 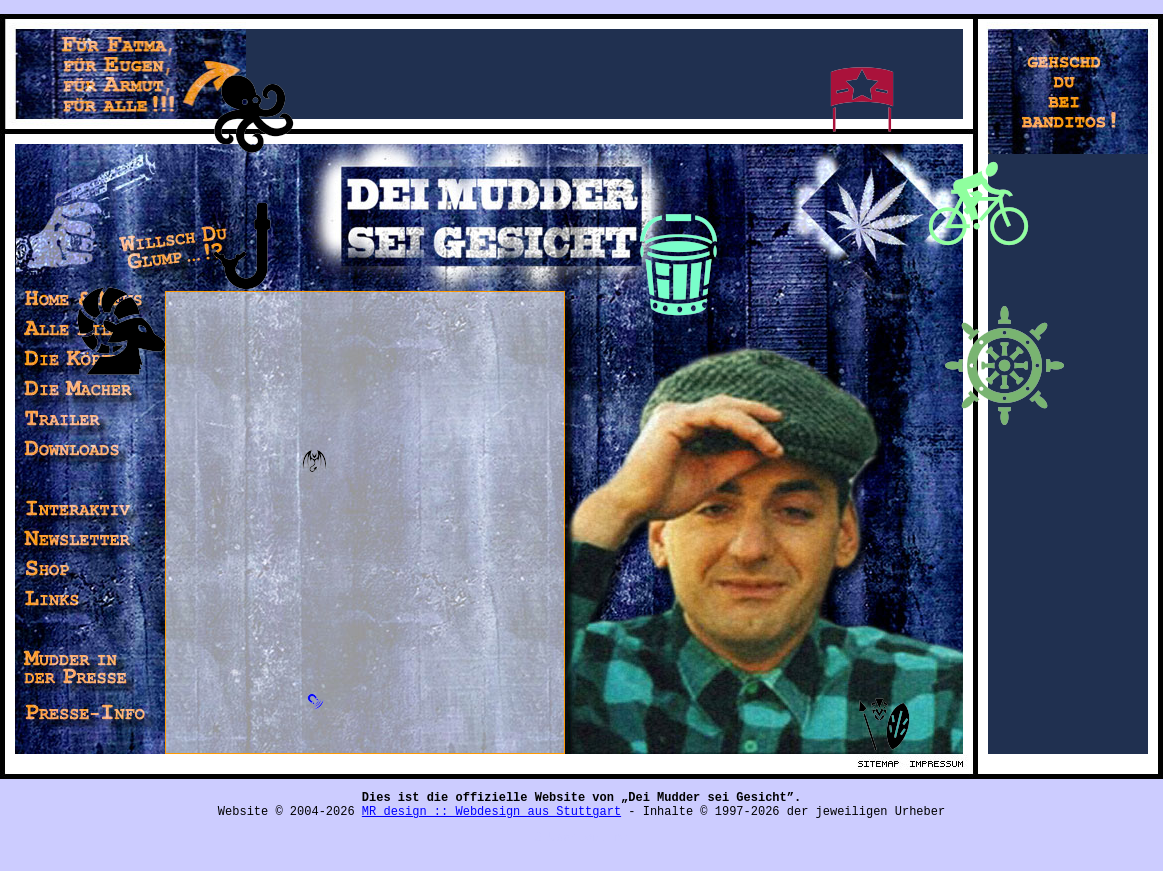 I want to click on access snorkeling or diving activities, so click(x=242, y=246).